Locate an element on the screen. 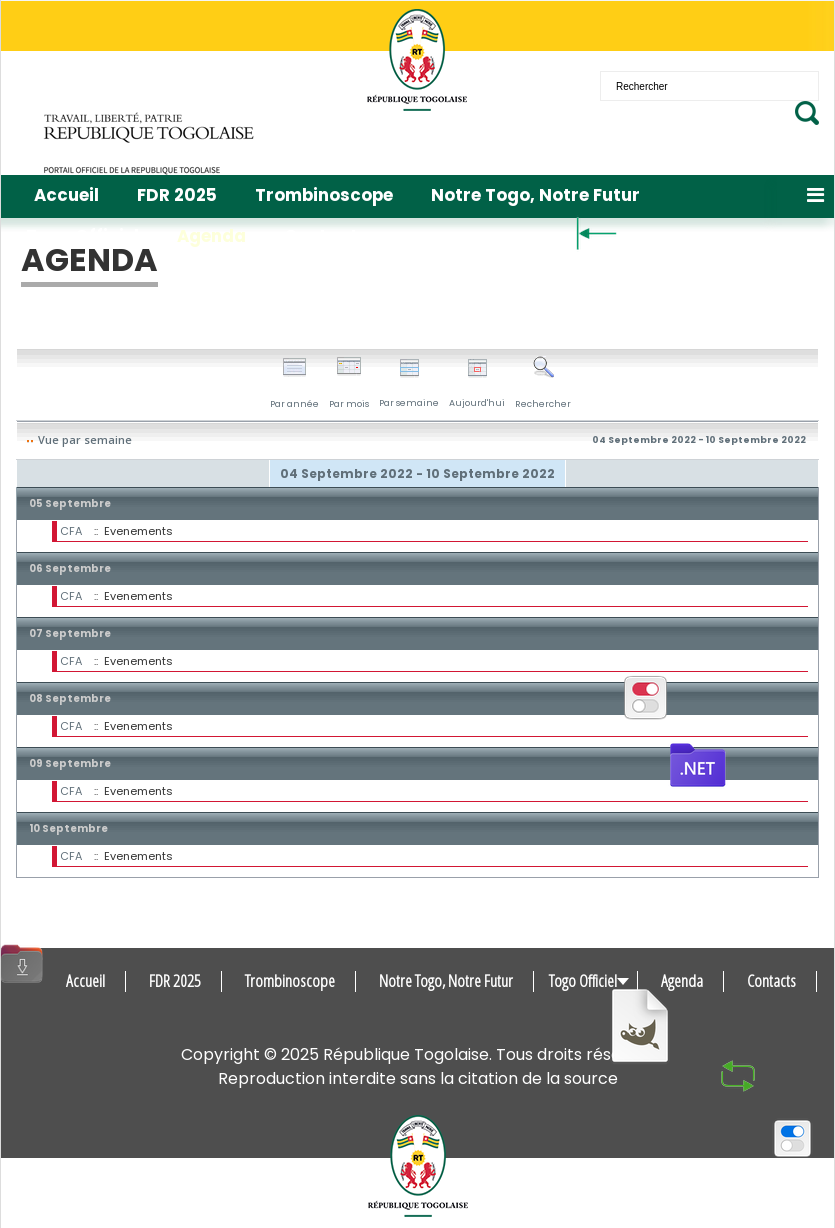 The height and width of the screenshot is (1228, 835). open a compressed GIMP project file is located at coordinates (640, 1027).